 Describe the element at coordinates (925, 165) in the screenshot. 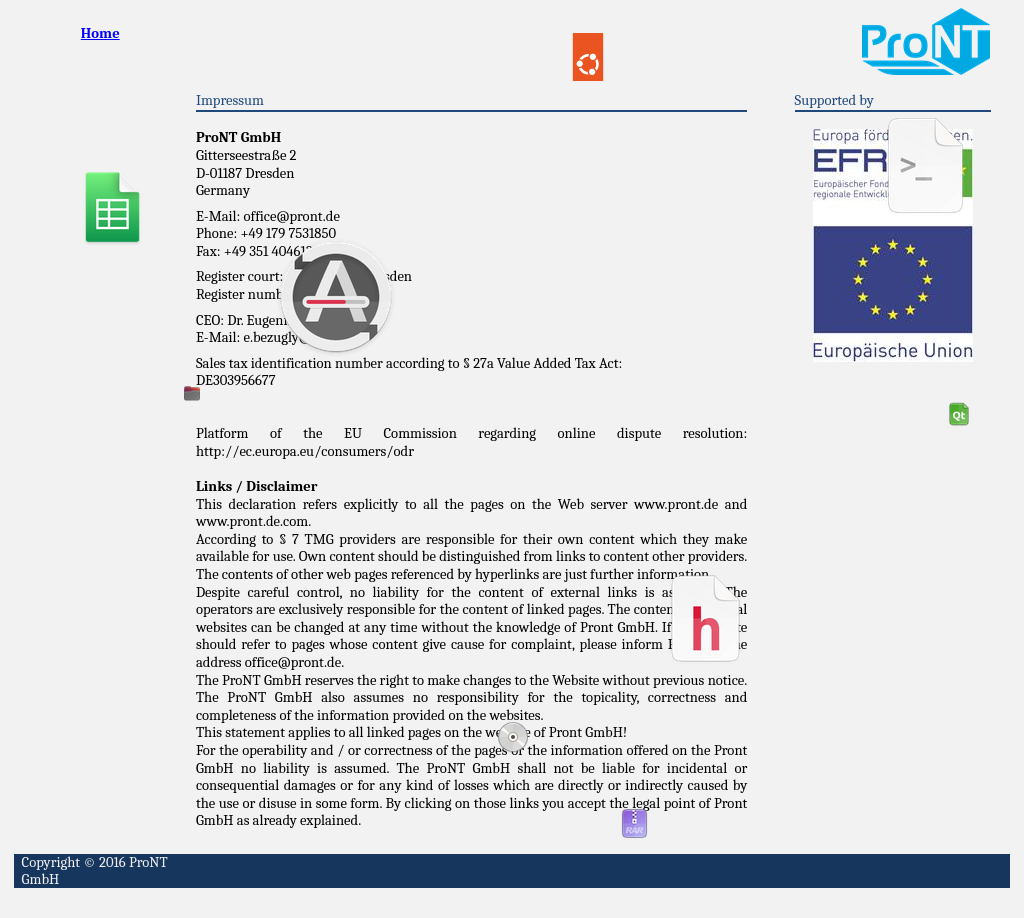

I see `shell script file type indicator` at that location.